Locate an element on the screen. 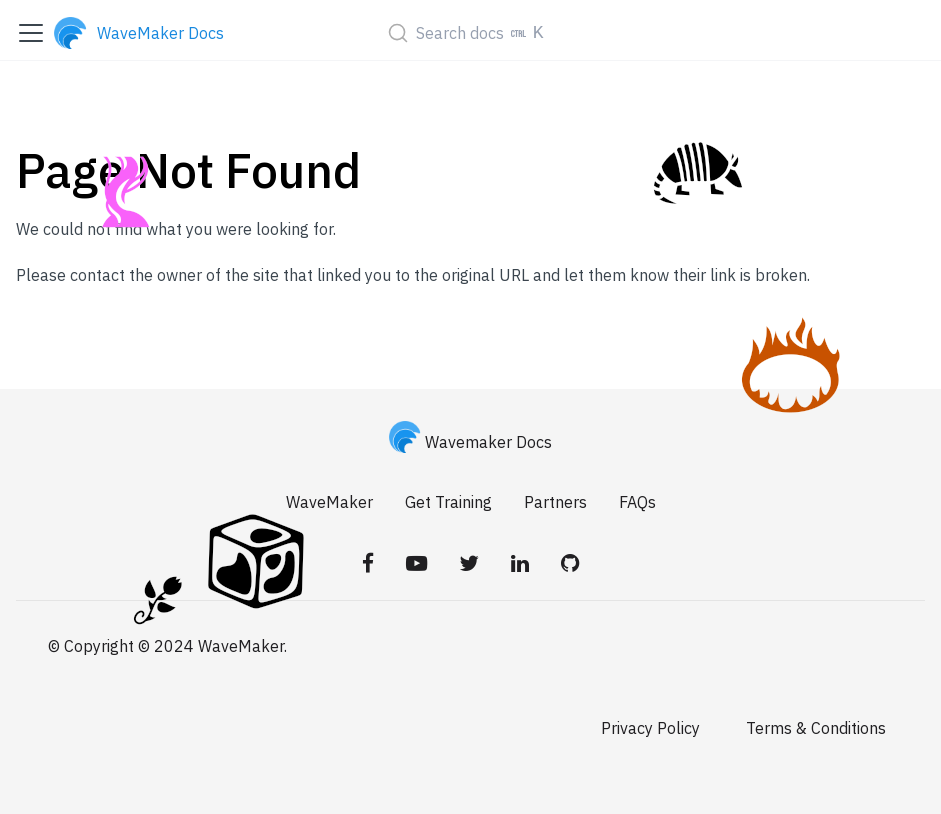 The image size is (941, 814). indicates a frozen or cooling effect in gameplay is located at coordinates (256, 561).